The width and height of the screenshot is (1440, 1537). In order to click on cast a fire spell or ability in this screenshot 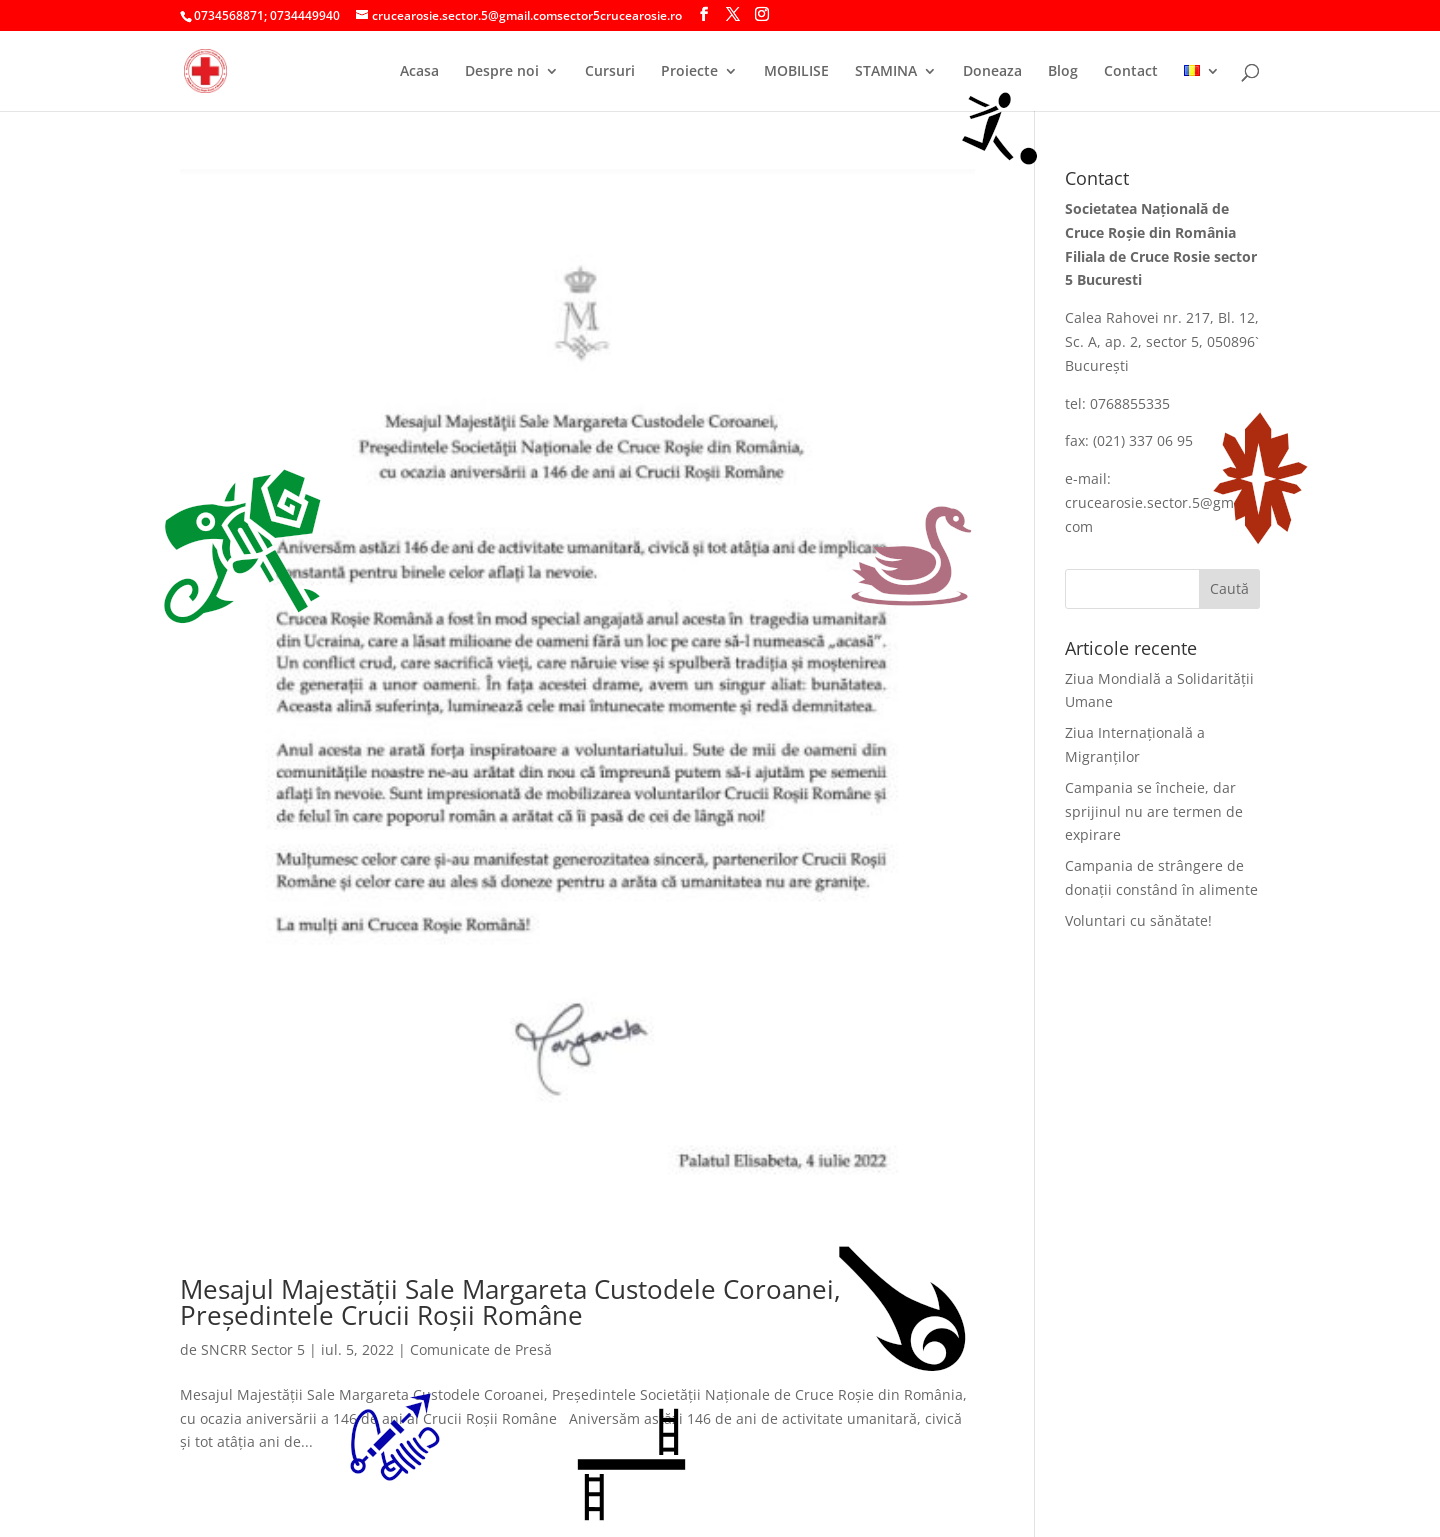, I will do `click(903, 1308)`.